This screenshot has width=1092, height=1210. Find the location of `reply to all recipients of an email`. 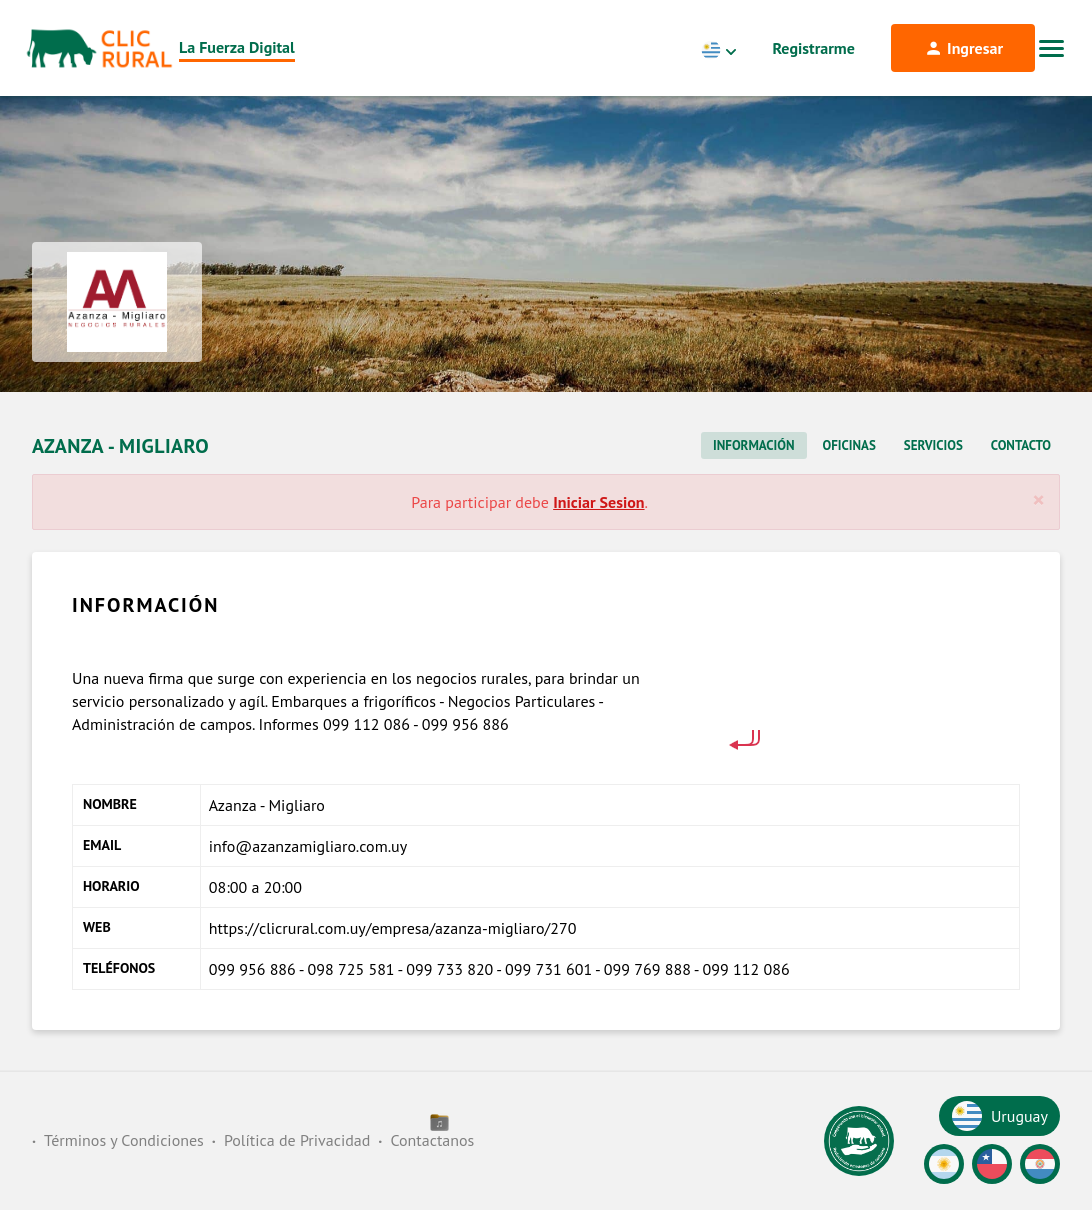

reply to all recipients of an email is located at coordinates (744, 738).